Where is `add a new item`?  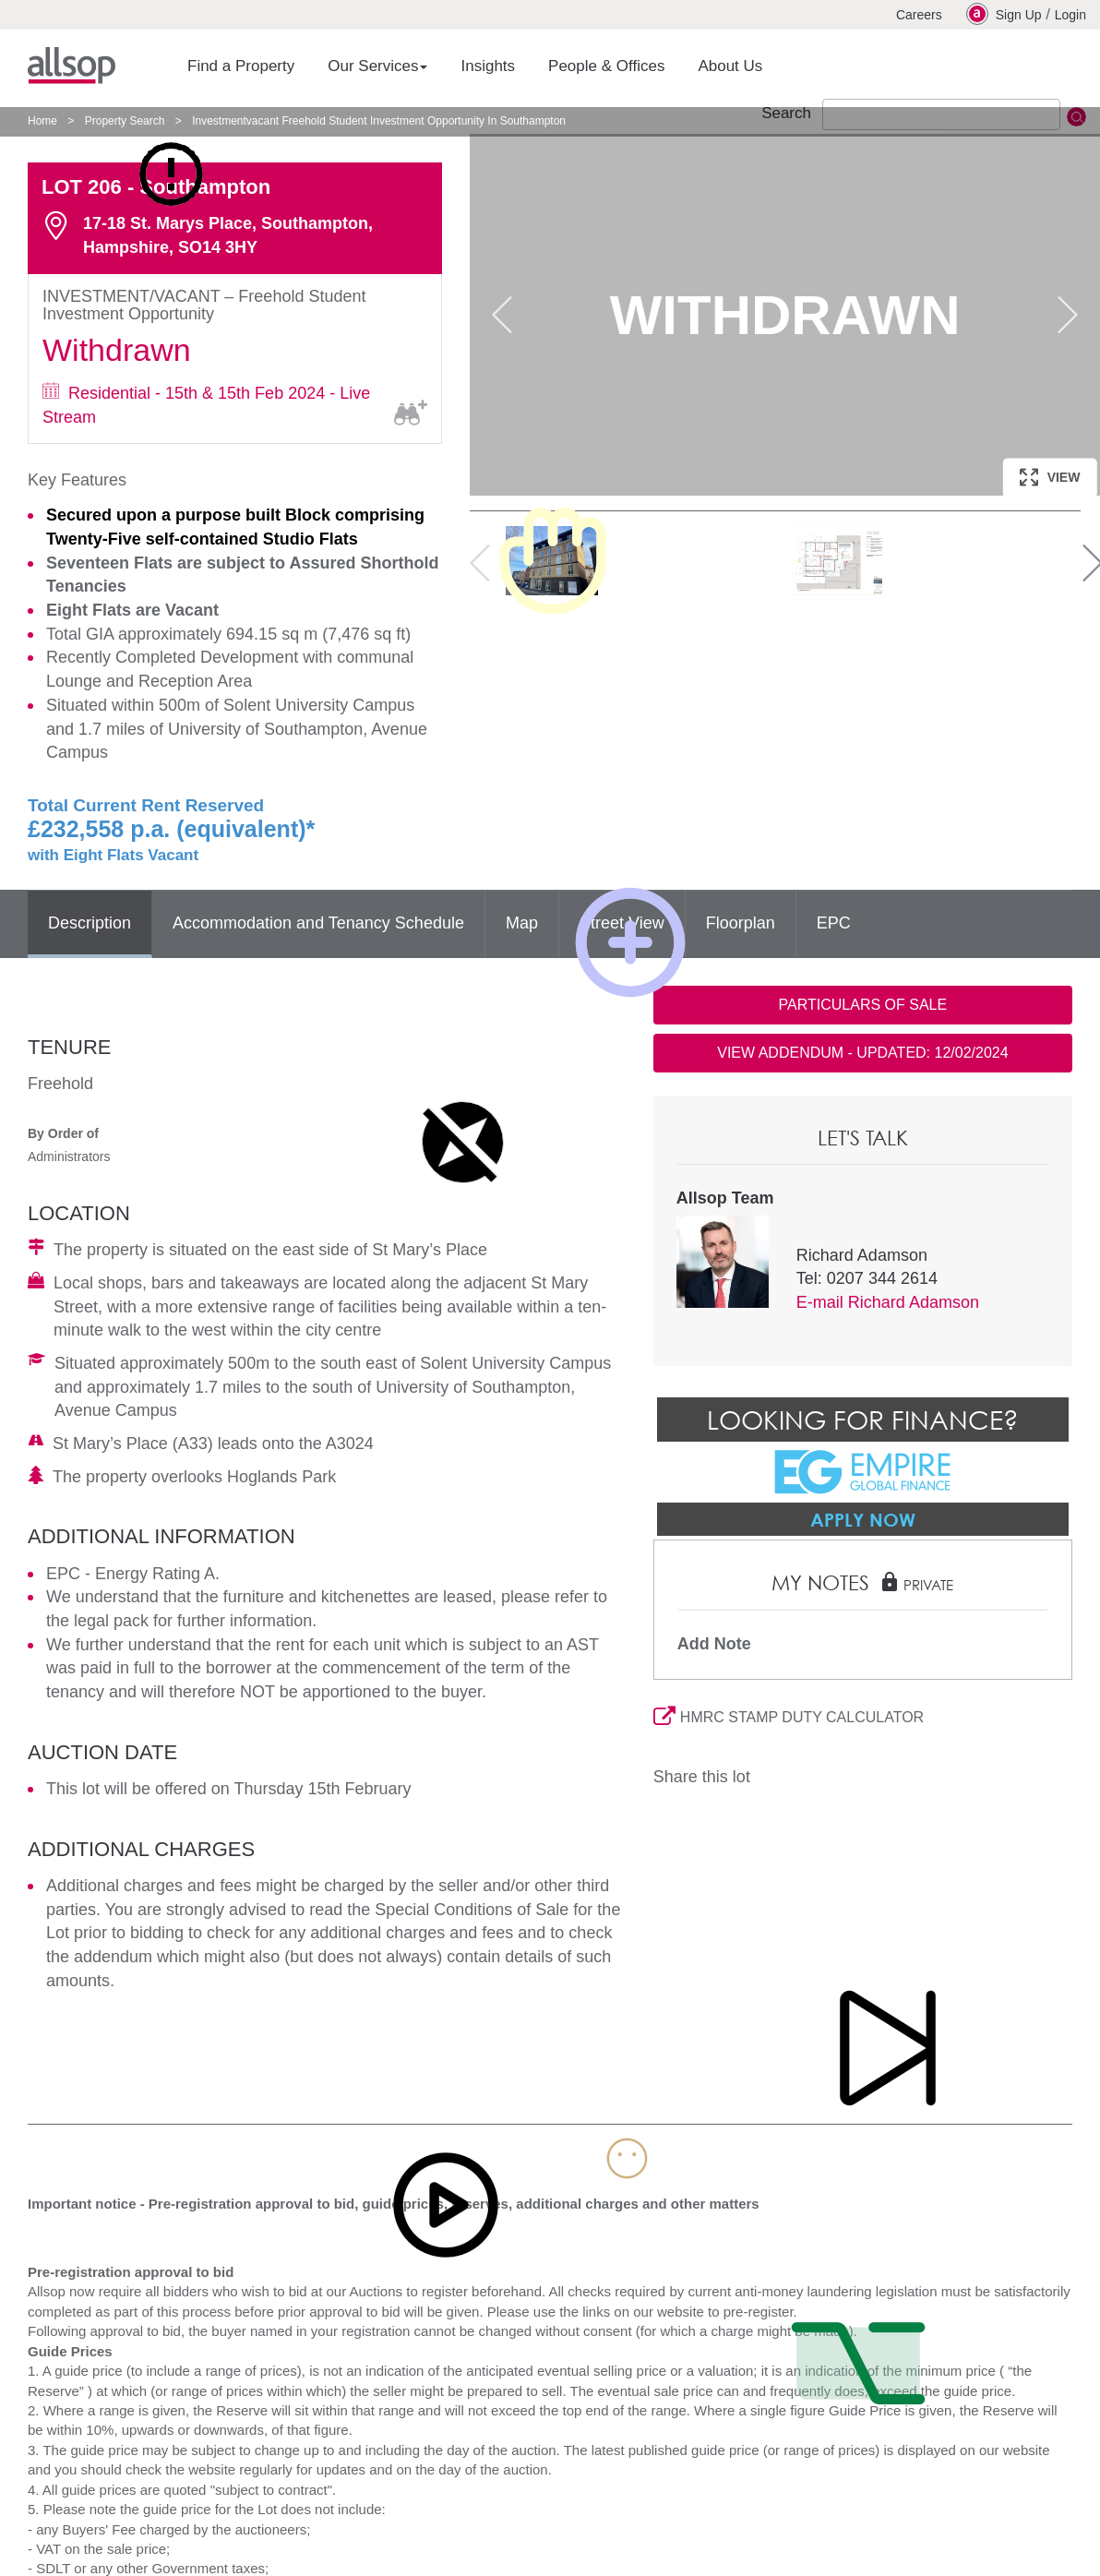 add a new item is located at coordinates (630, 942).